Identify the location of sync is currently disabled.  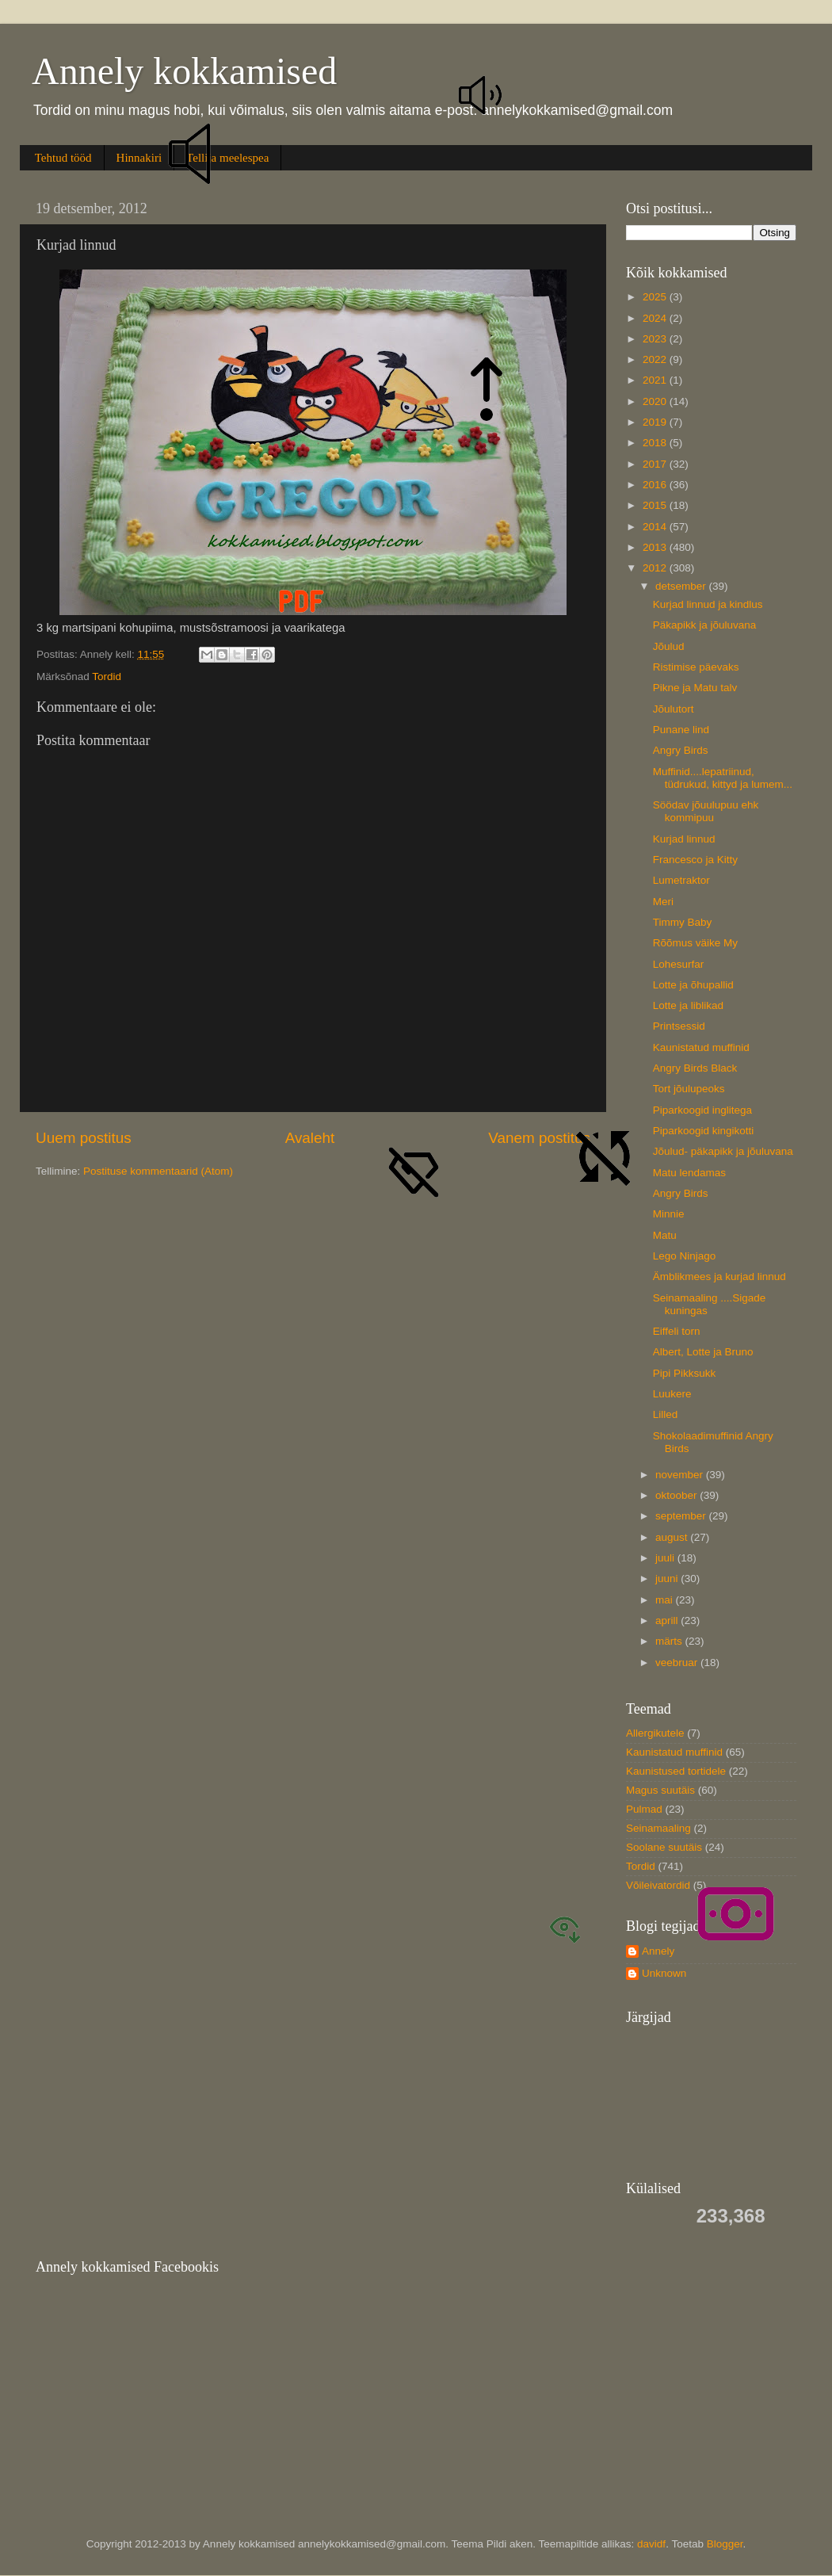
(605, 1156).